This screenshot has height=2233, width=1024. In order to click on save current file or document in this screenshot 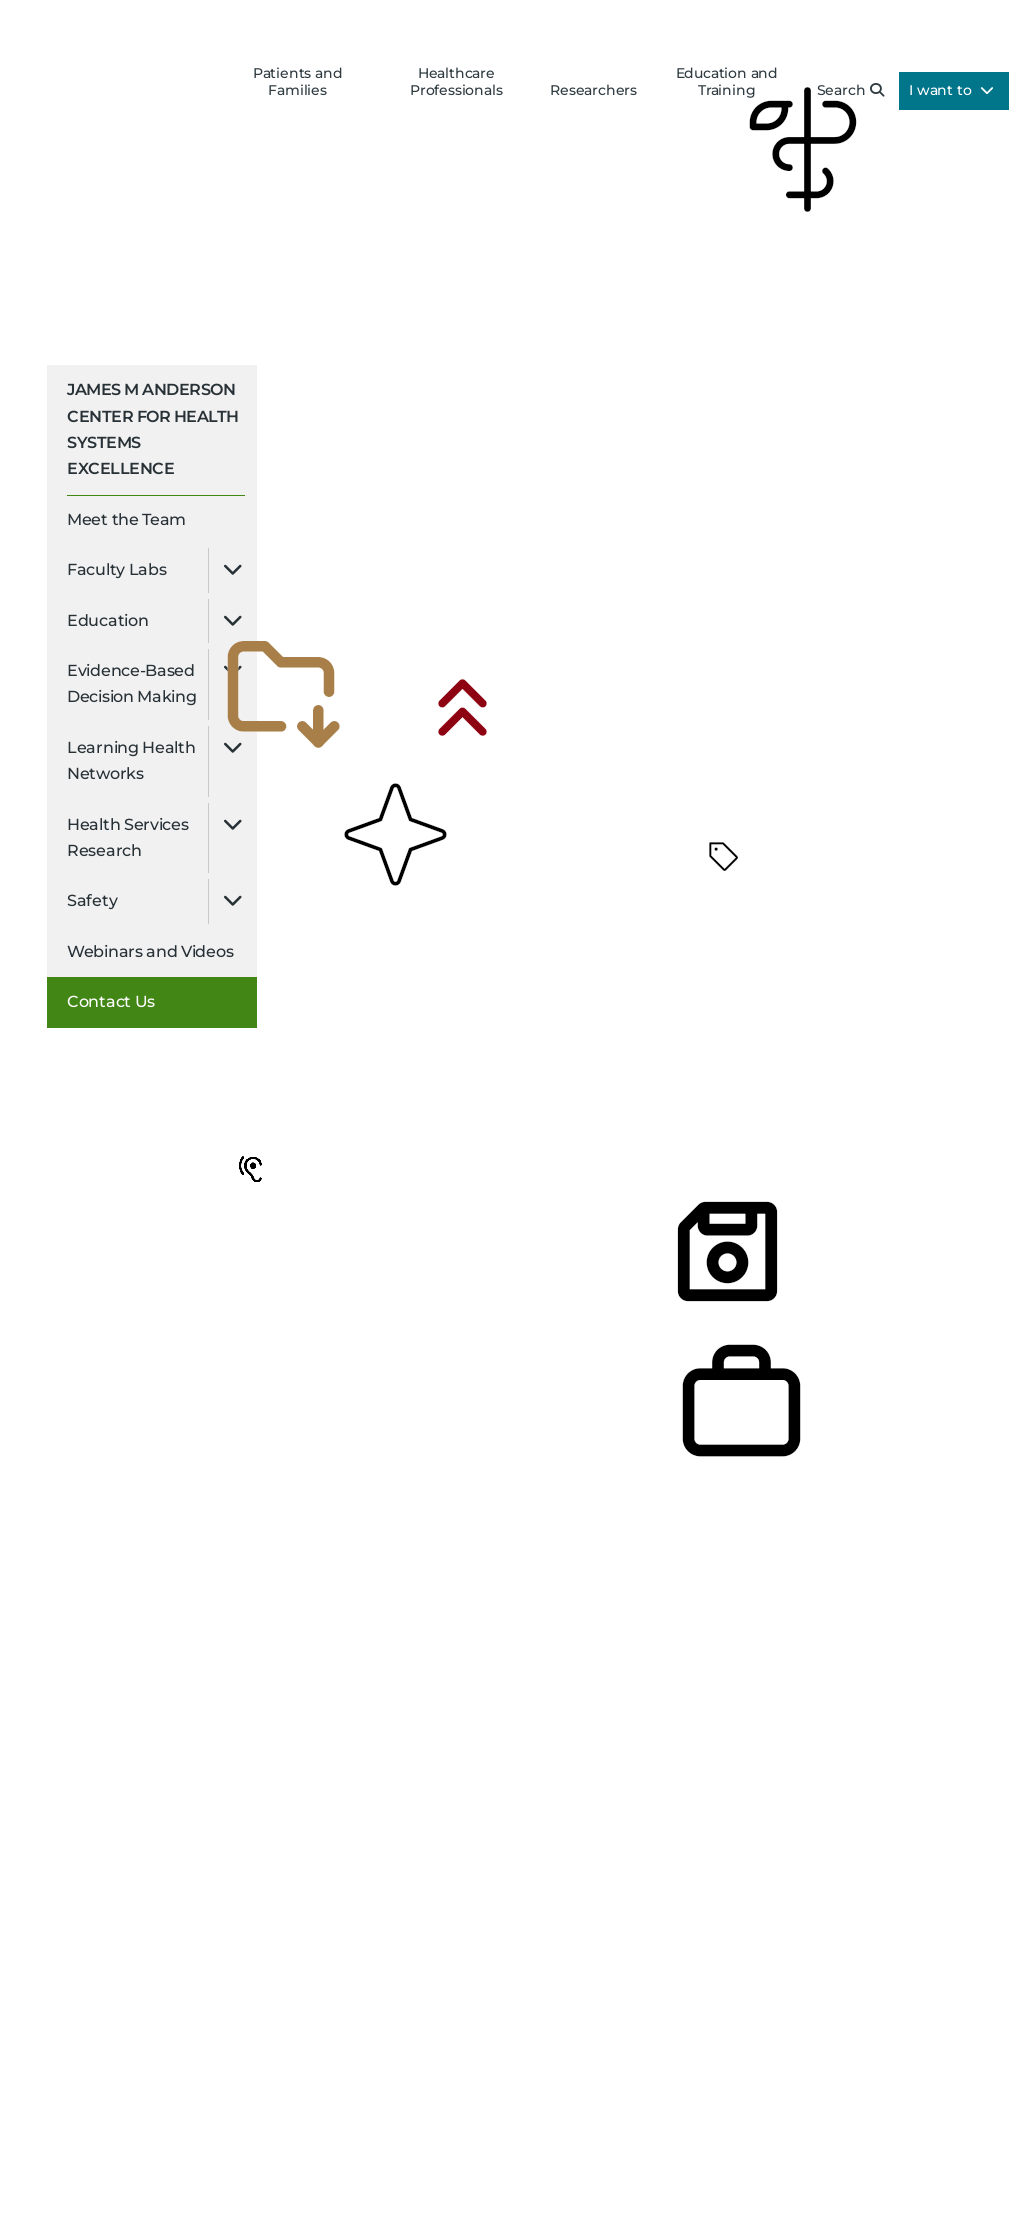, I will do `click(727, 1251)`.